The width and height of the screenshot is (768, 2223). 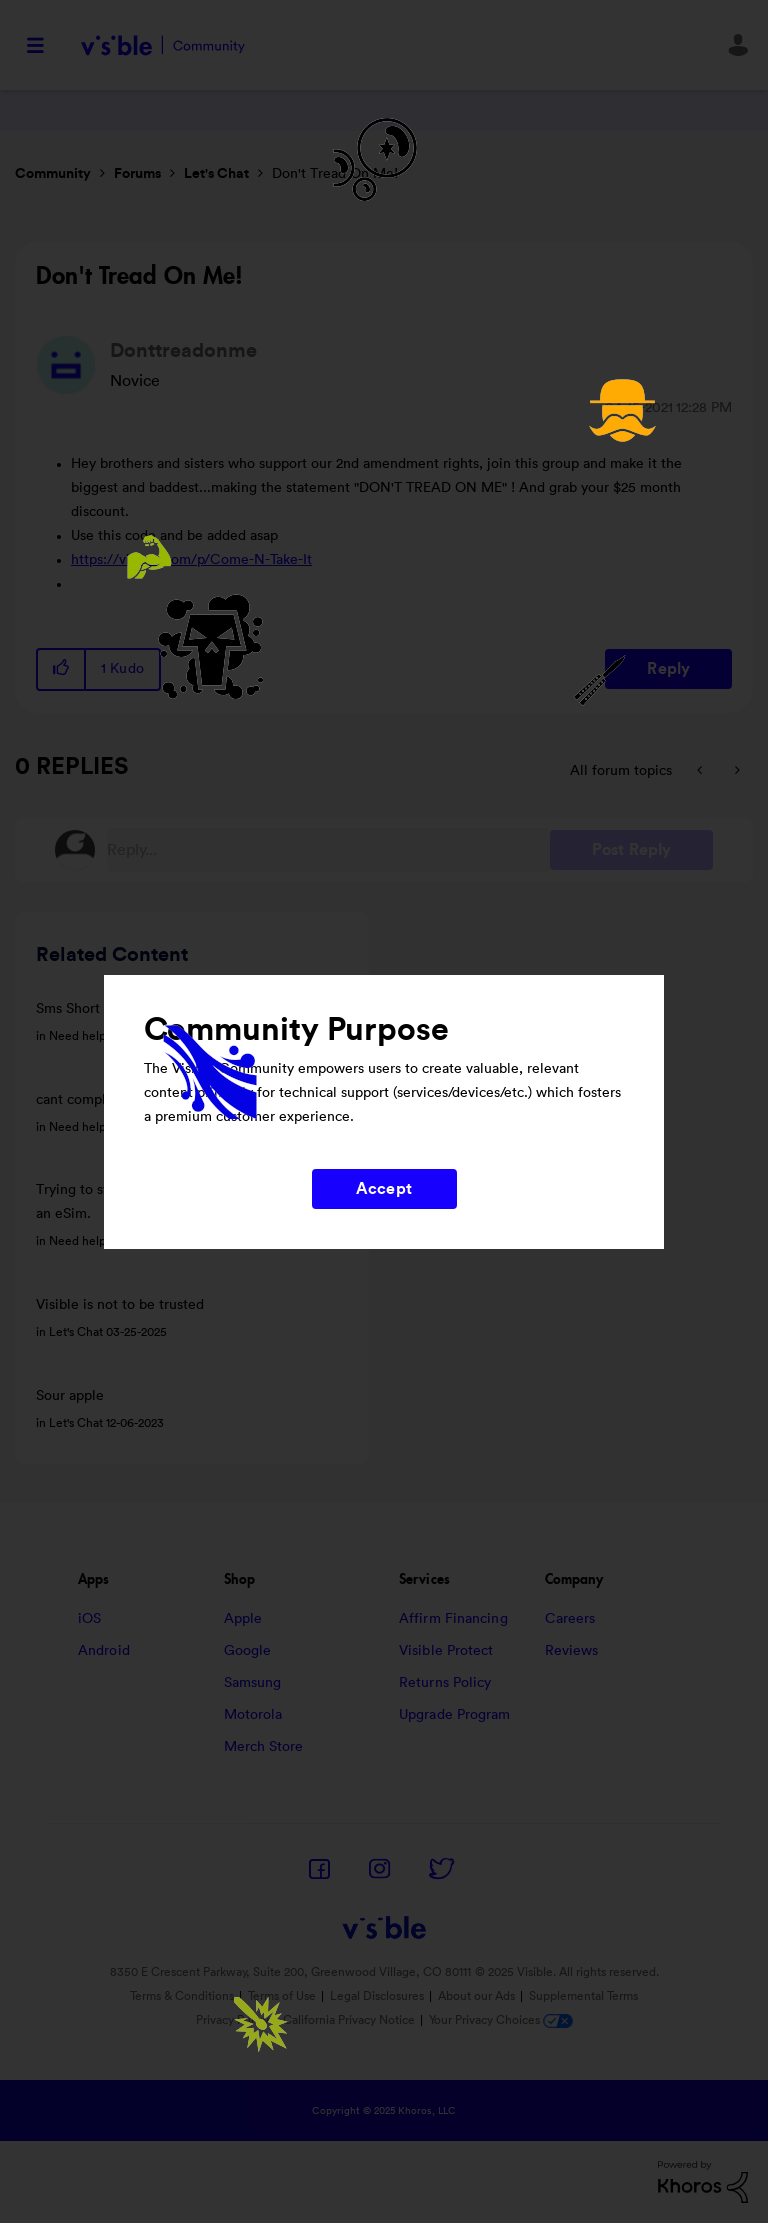 I want to click on indicates water or stream-related content, so click(x=209, y=1071).